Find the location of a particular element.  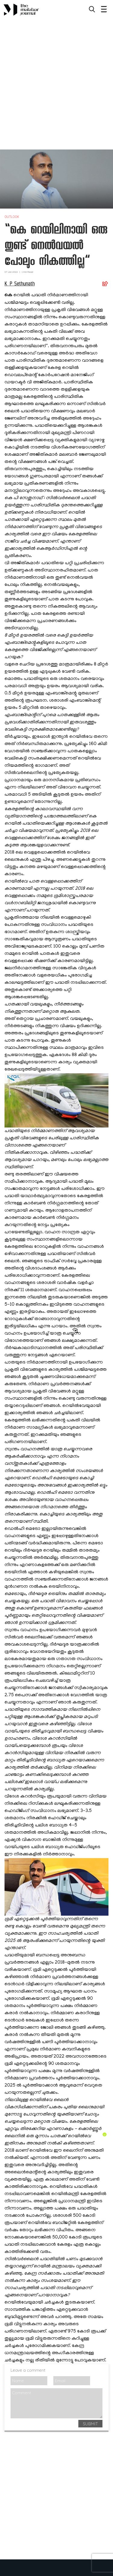

rate experience as neutral or average is located at coordinates (105, 2134).